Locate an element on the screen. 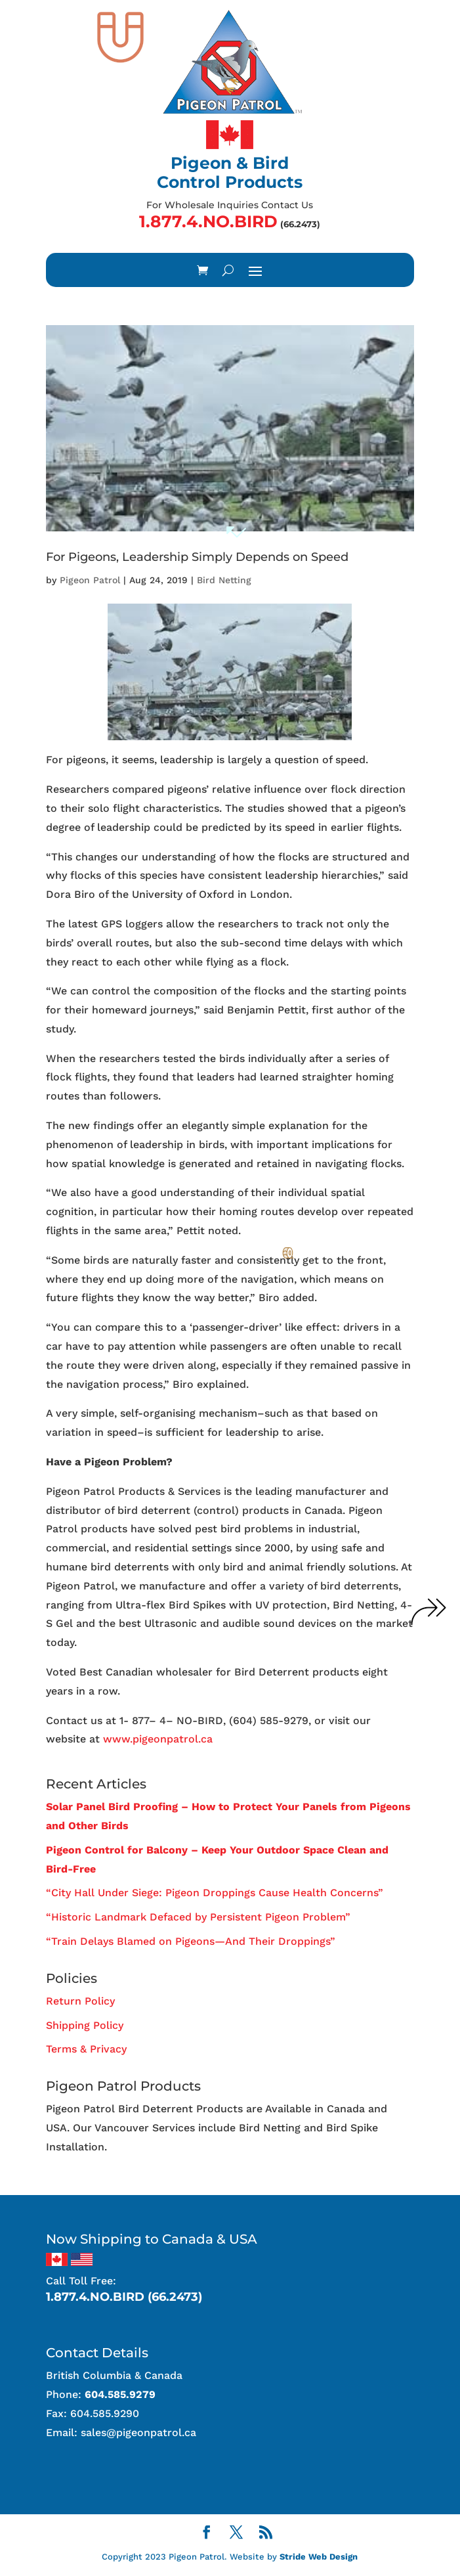  go back or return to previous step is located at coordinates (236, 531).